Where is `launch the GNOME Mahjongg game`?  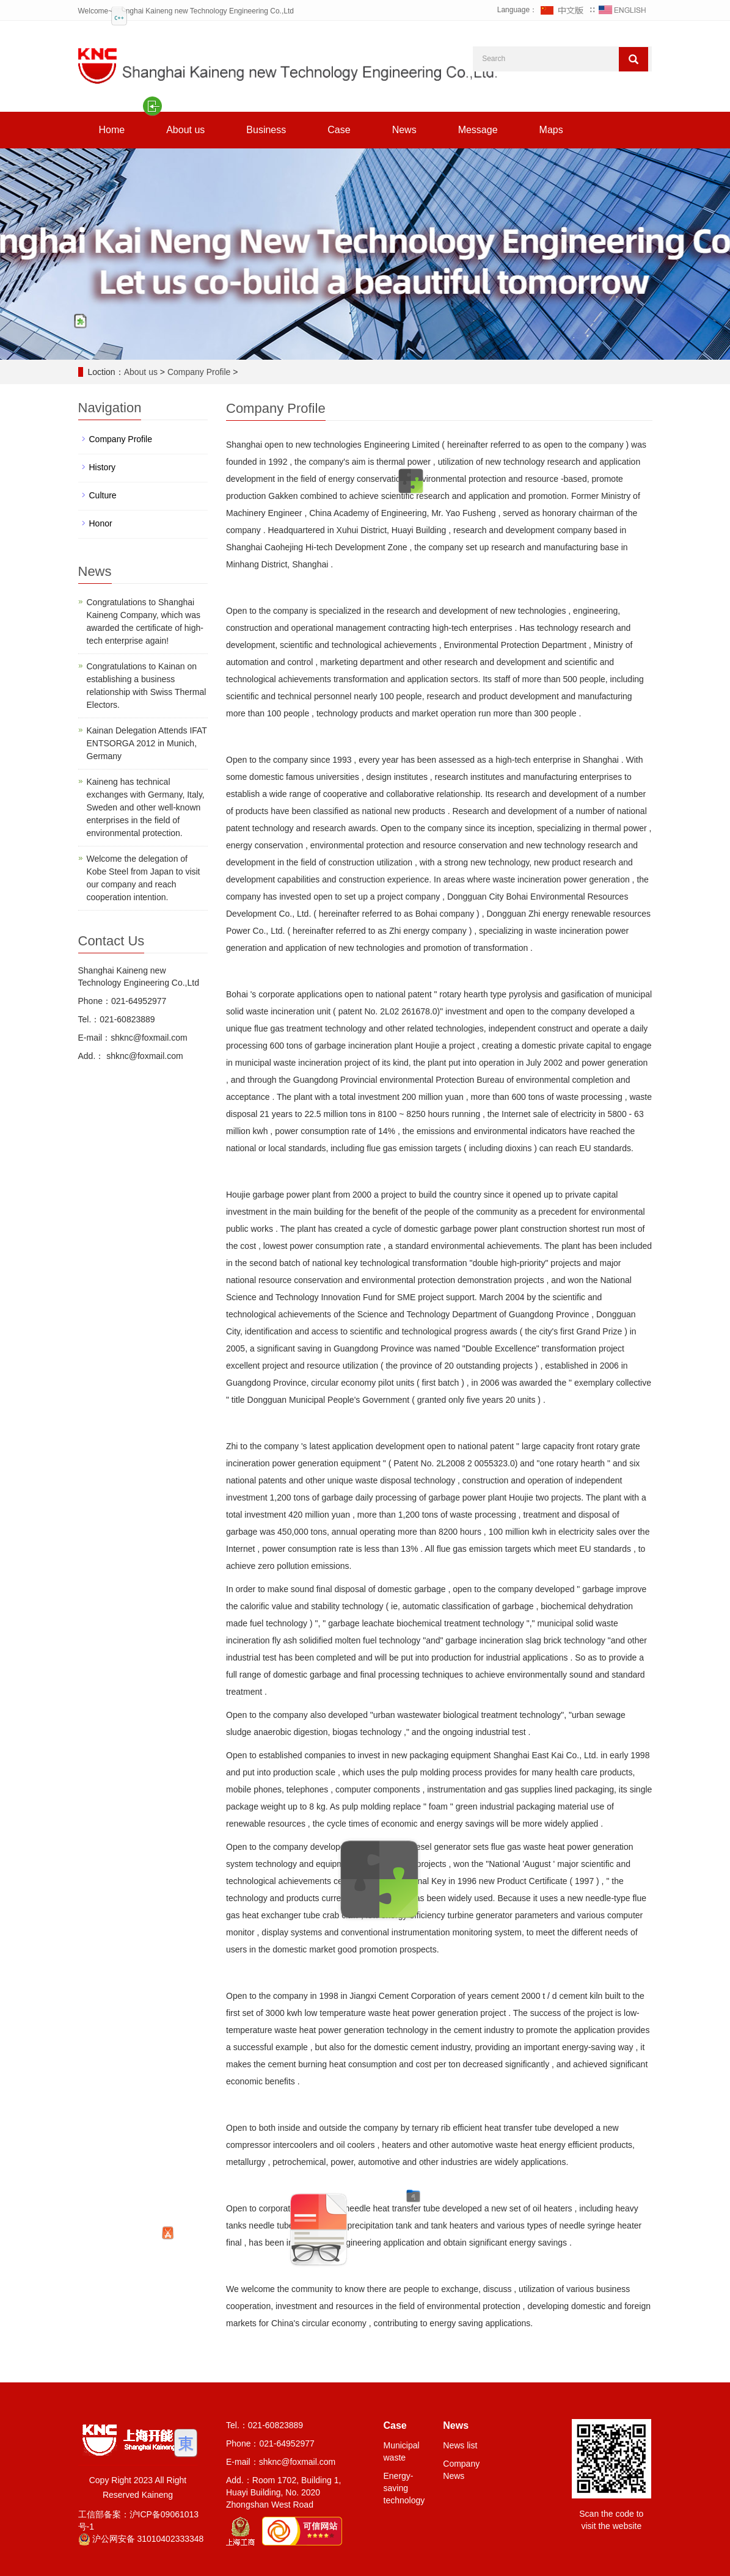 launch the GNOME Mahjongg game is located at coordinates (186, 2443).